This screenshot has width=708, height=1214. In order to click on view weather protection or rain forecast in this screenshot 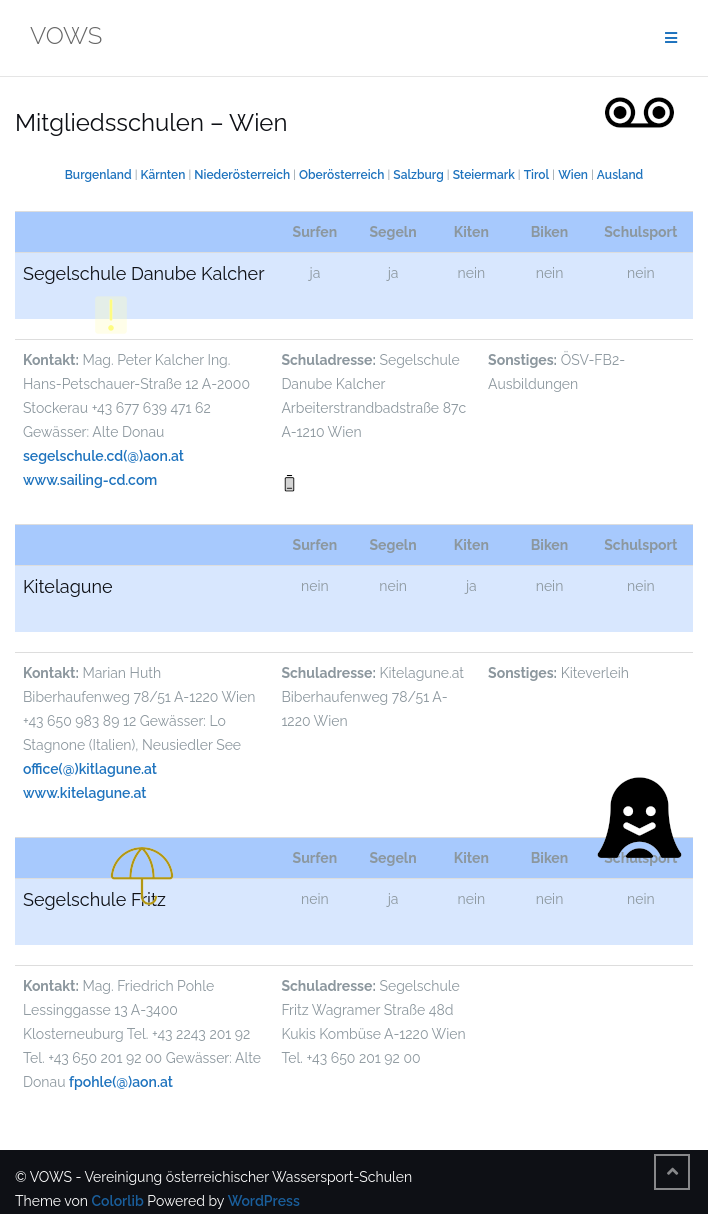, I will do `click(142, 876)`.